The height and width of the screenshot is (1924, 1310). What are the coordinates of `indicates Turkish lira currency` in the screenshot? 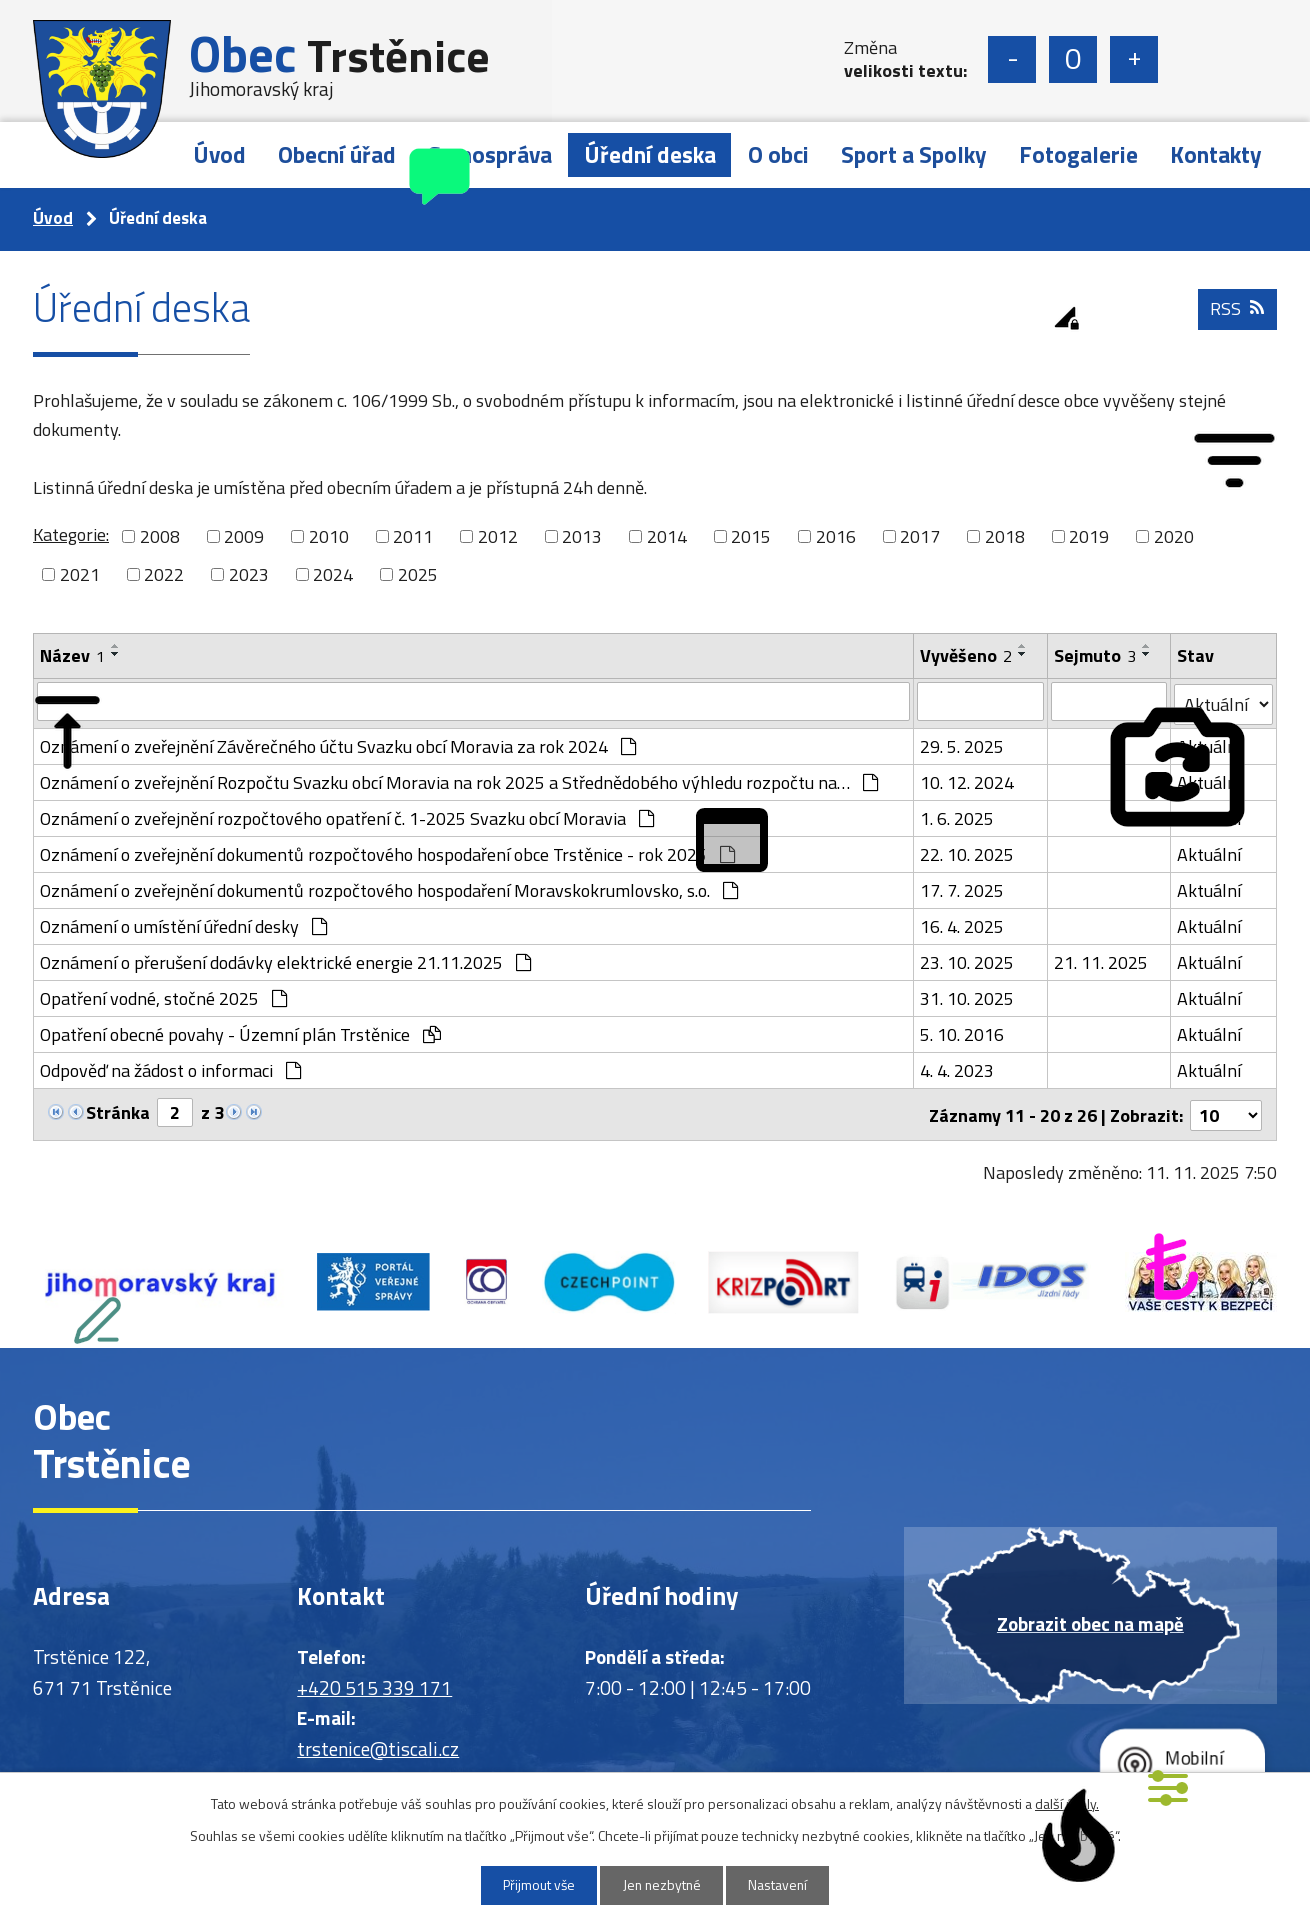 It's located at (1168, 1266).